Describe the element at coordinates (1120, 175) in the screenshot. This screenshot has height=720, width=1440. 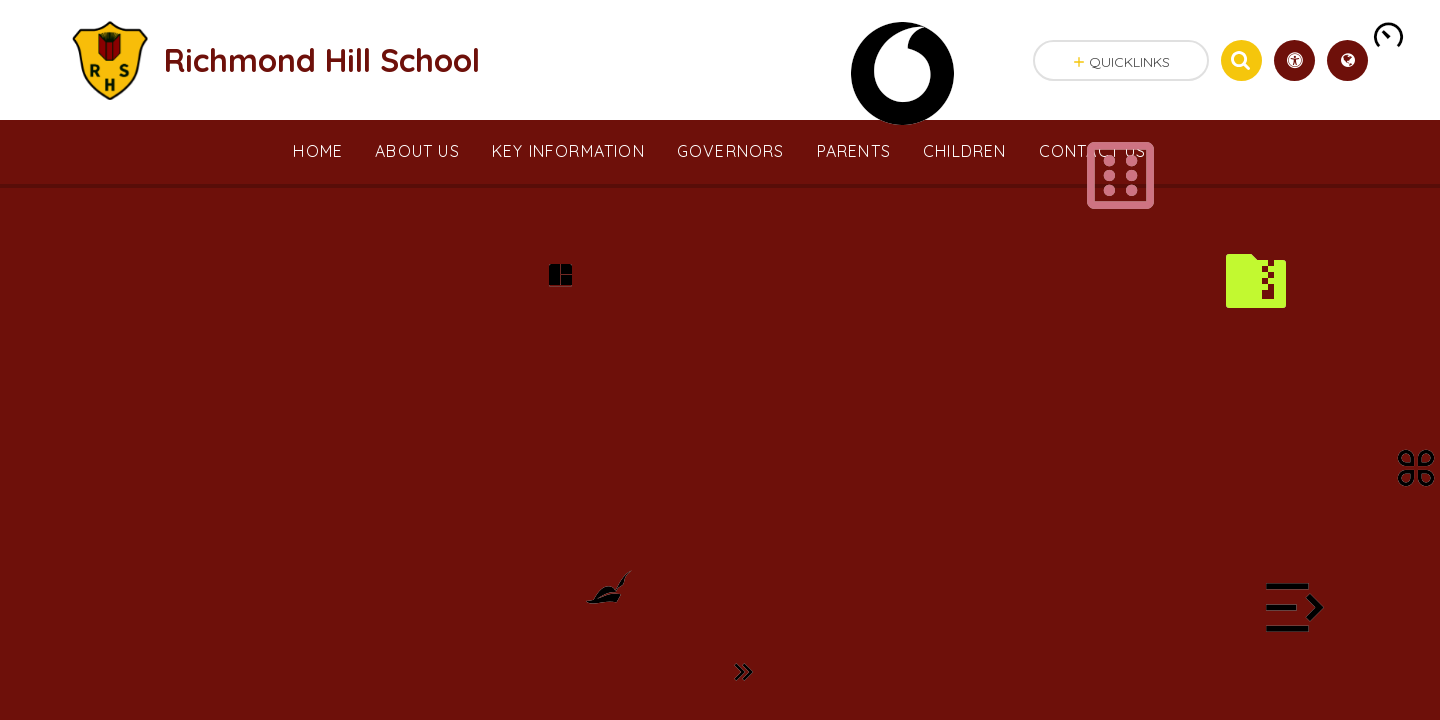
I see `indicates a dice roll result of six` at that location.